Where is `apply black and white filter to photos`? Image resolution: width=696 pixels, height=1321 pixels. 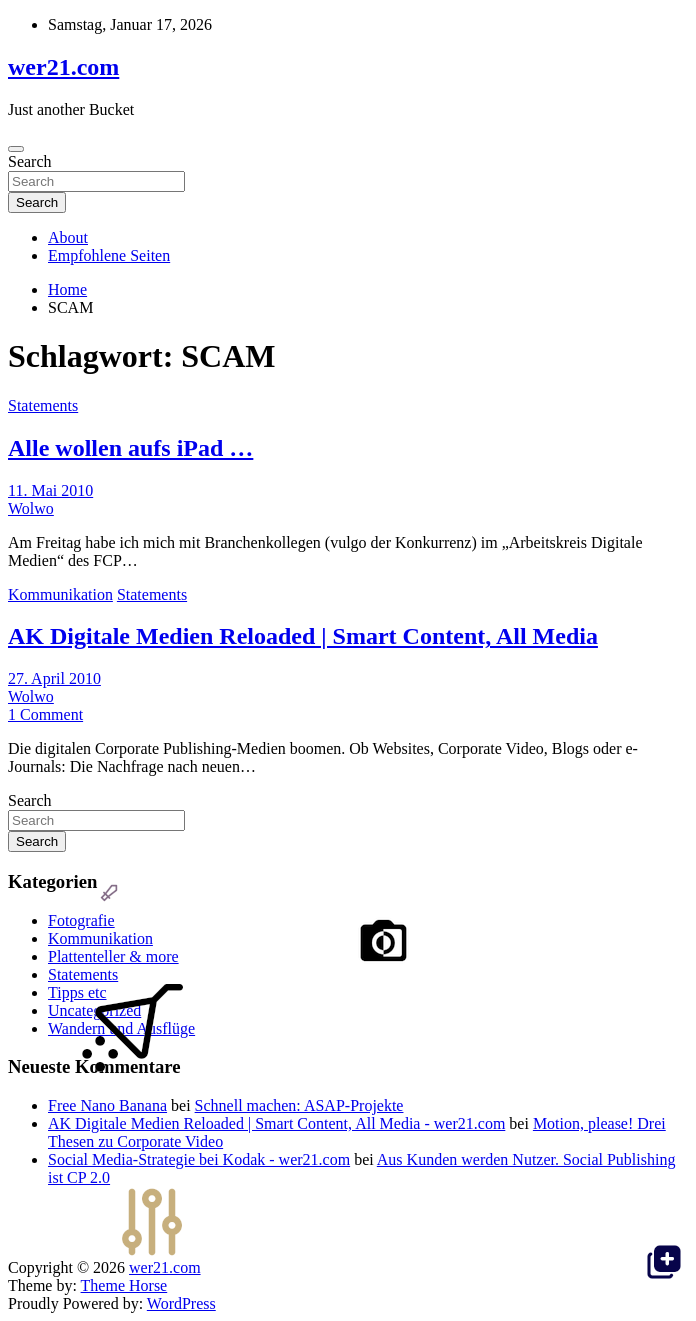
apply black and white filter to photos is located at coordinates (383, 940).